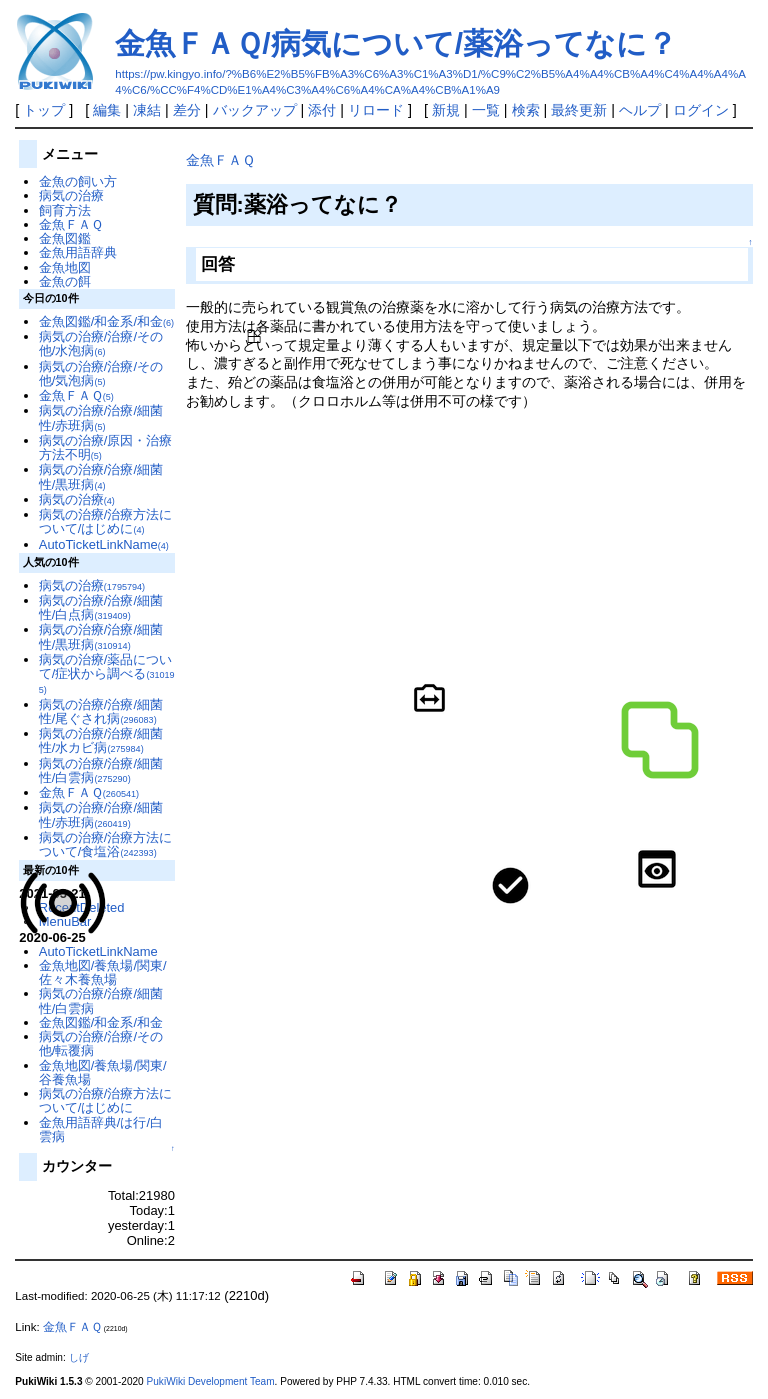 The image size is (768, 1399). I want to click on merge or combine selected items, so click(660, 740).